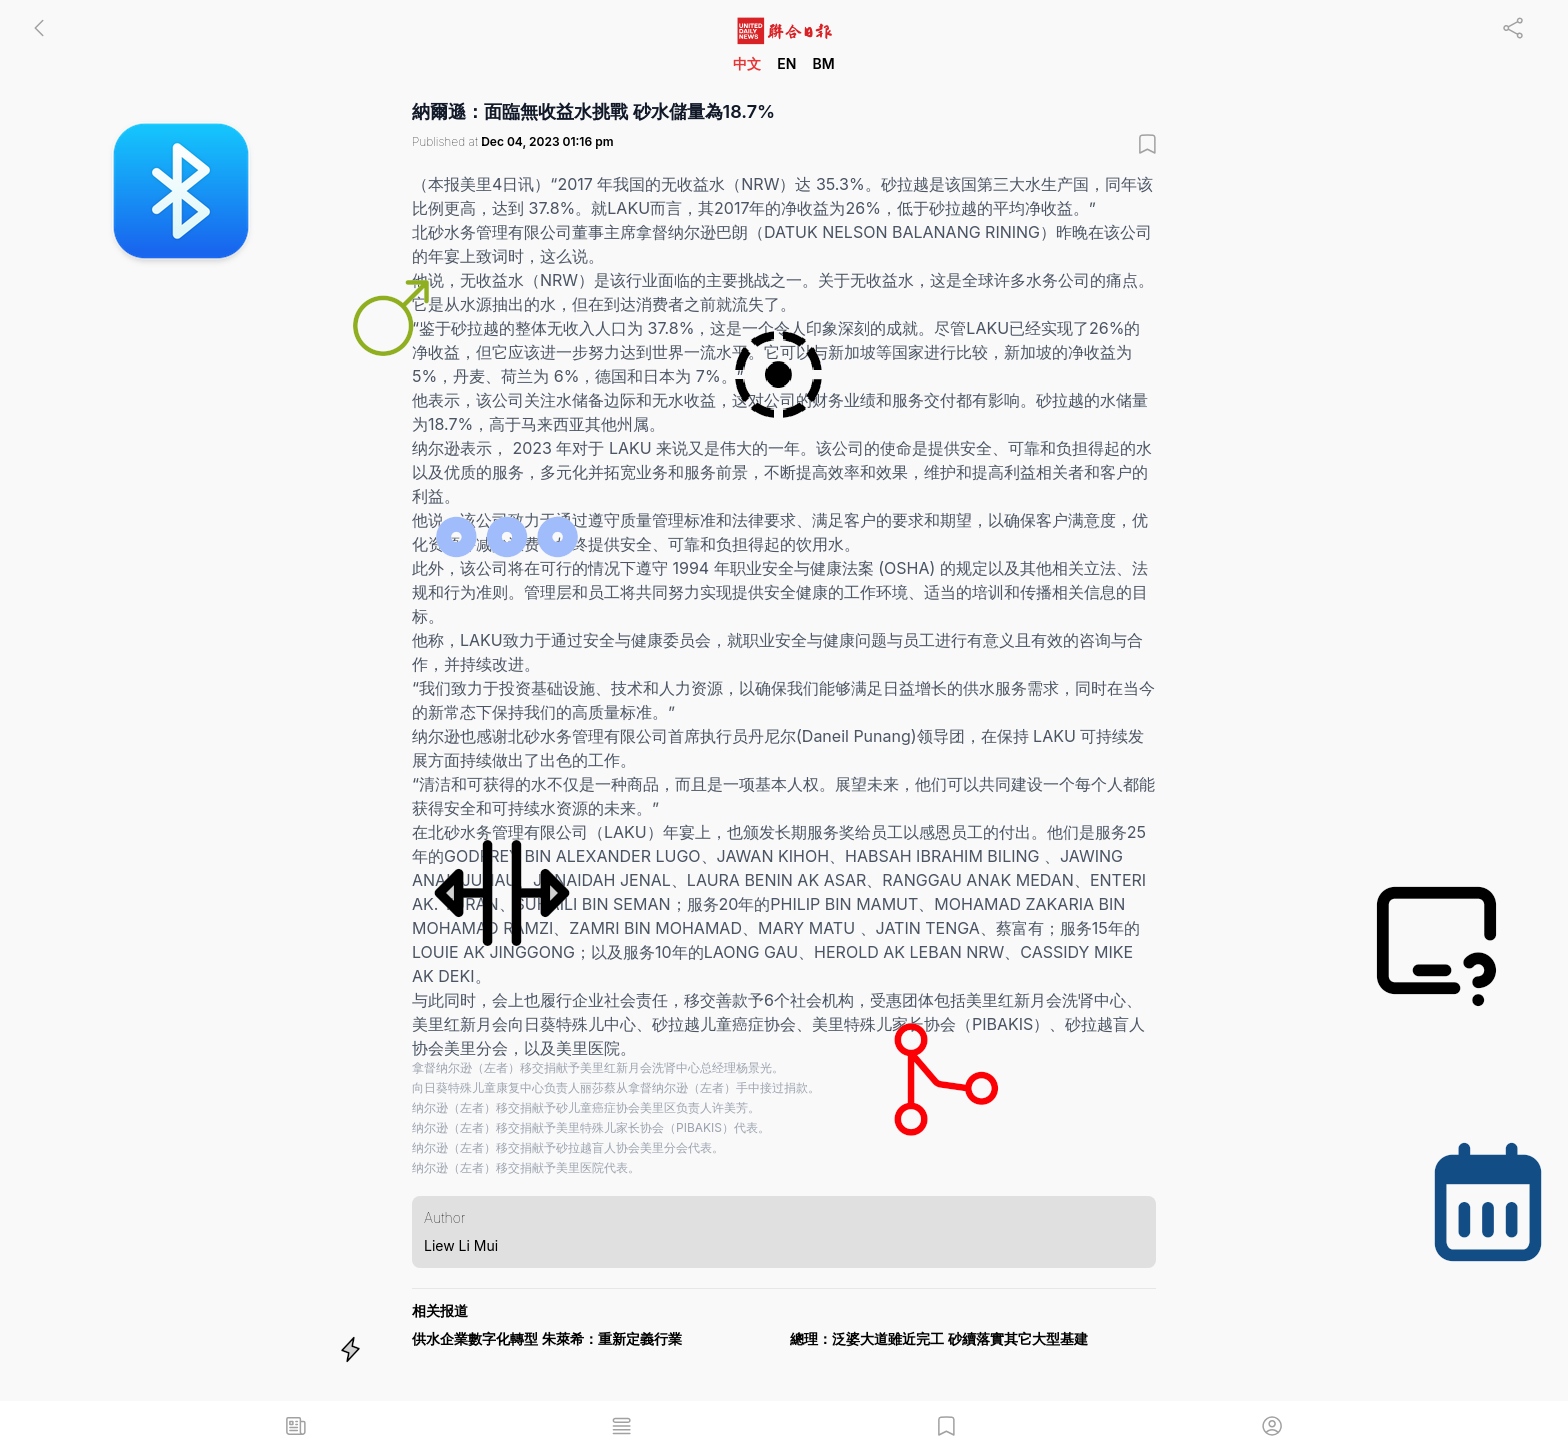 Image resolution: width=1568 pixels, height=1451 pixels. Describe the element at coordinates (502, 893) in the screenshot. I see `split view horizontally` at that location.